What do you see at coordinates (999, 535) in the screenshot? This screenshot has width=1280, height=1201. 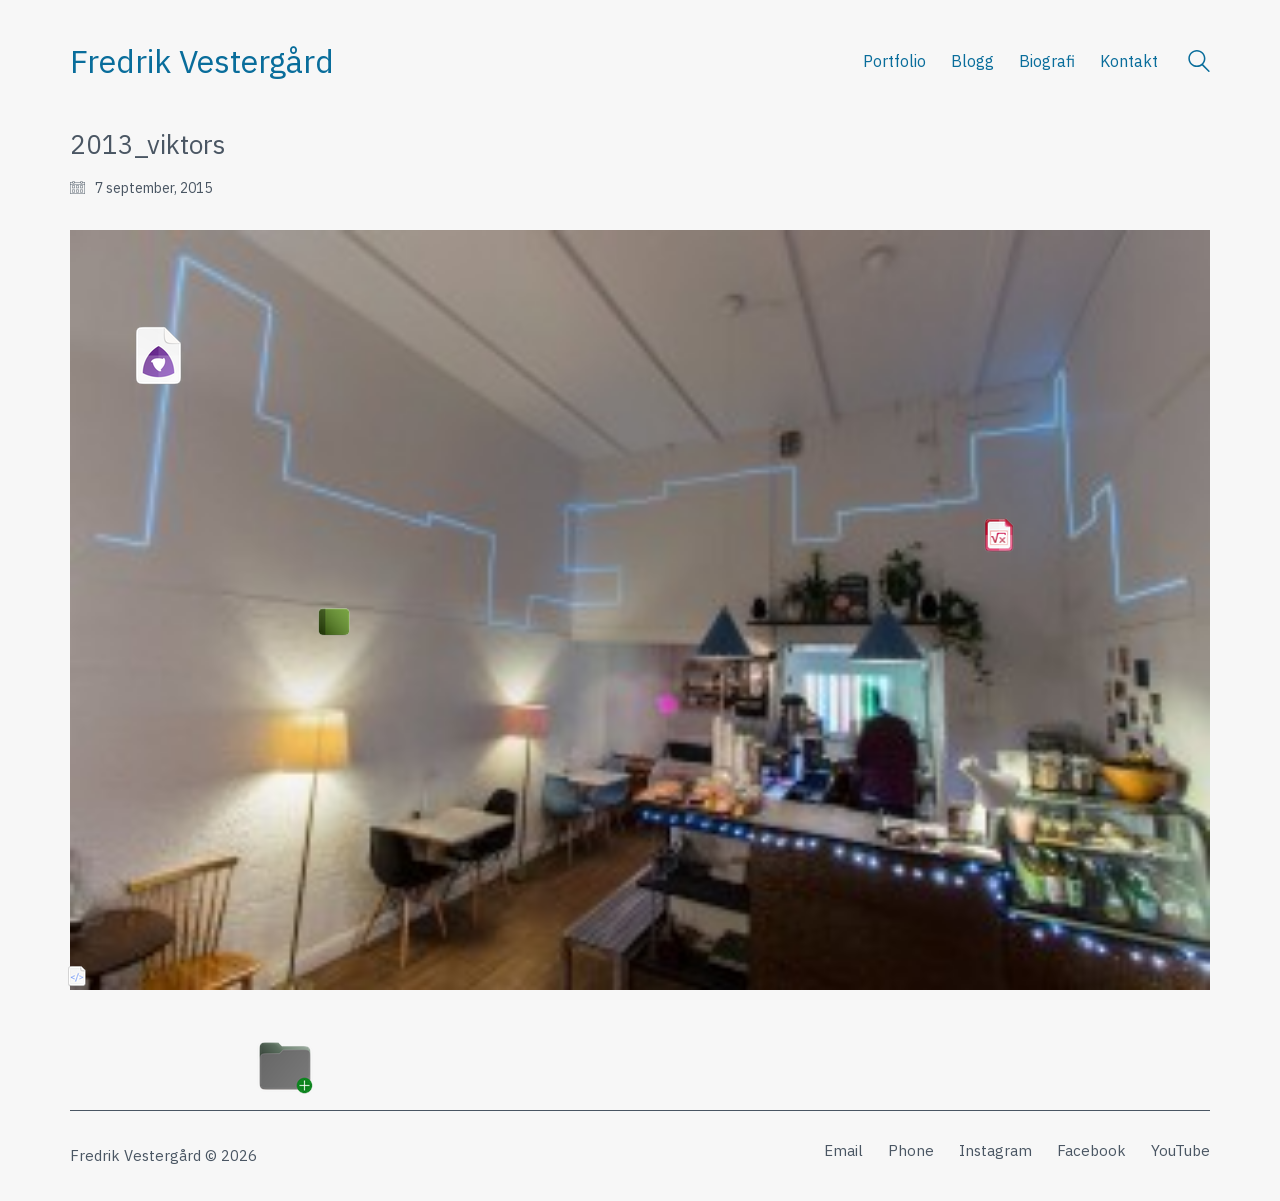 I see `open an opendocument formula file` at bounding box center [999, 535].